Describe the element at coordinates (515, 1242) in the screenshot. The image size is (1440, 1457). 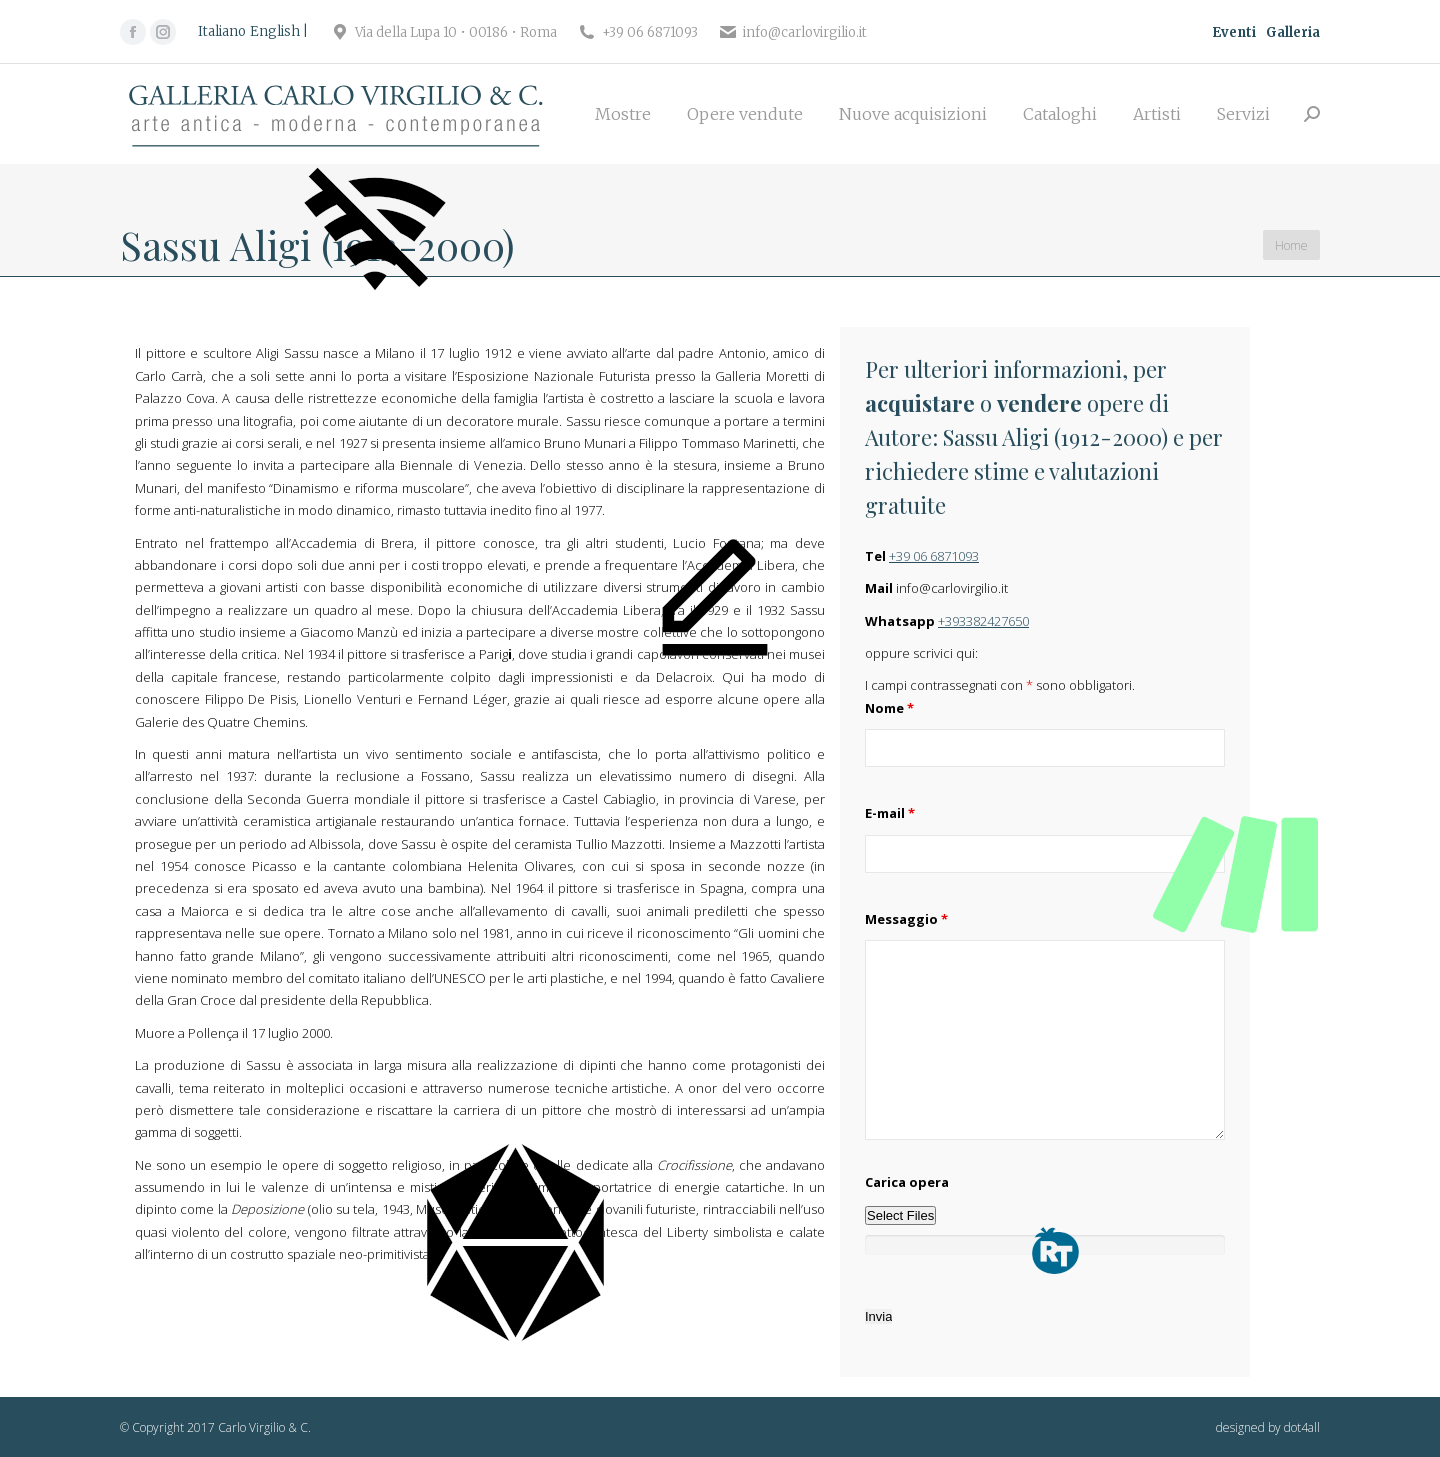
I see `clever cloud platform logo` at that location.